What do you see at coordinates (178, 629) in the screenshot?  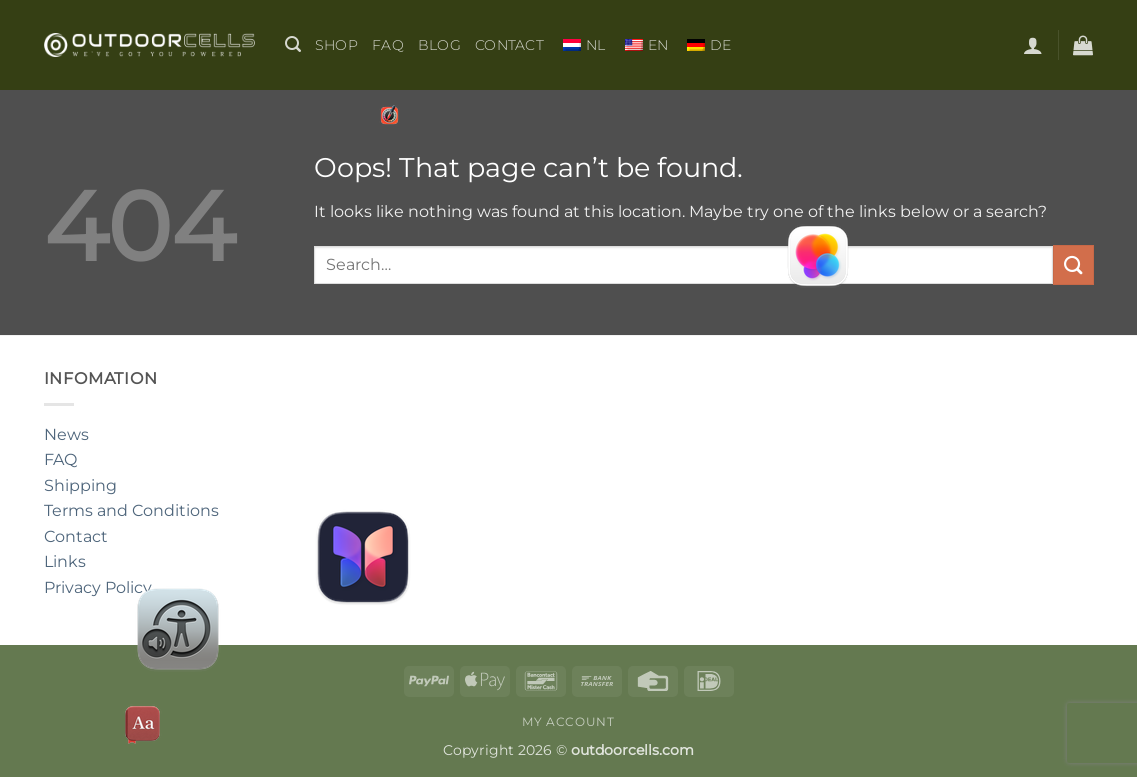 I see `open VoiceOver accessibility utility` at bounding box center [178, 629].